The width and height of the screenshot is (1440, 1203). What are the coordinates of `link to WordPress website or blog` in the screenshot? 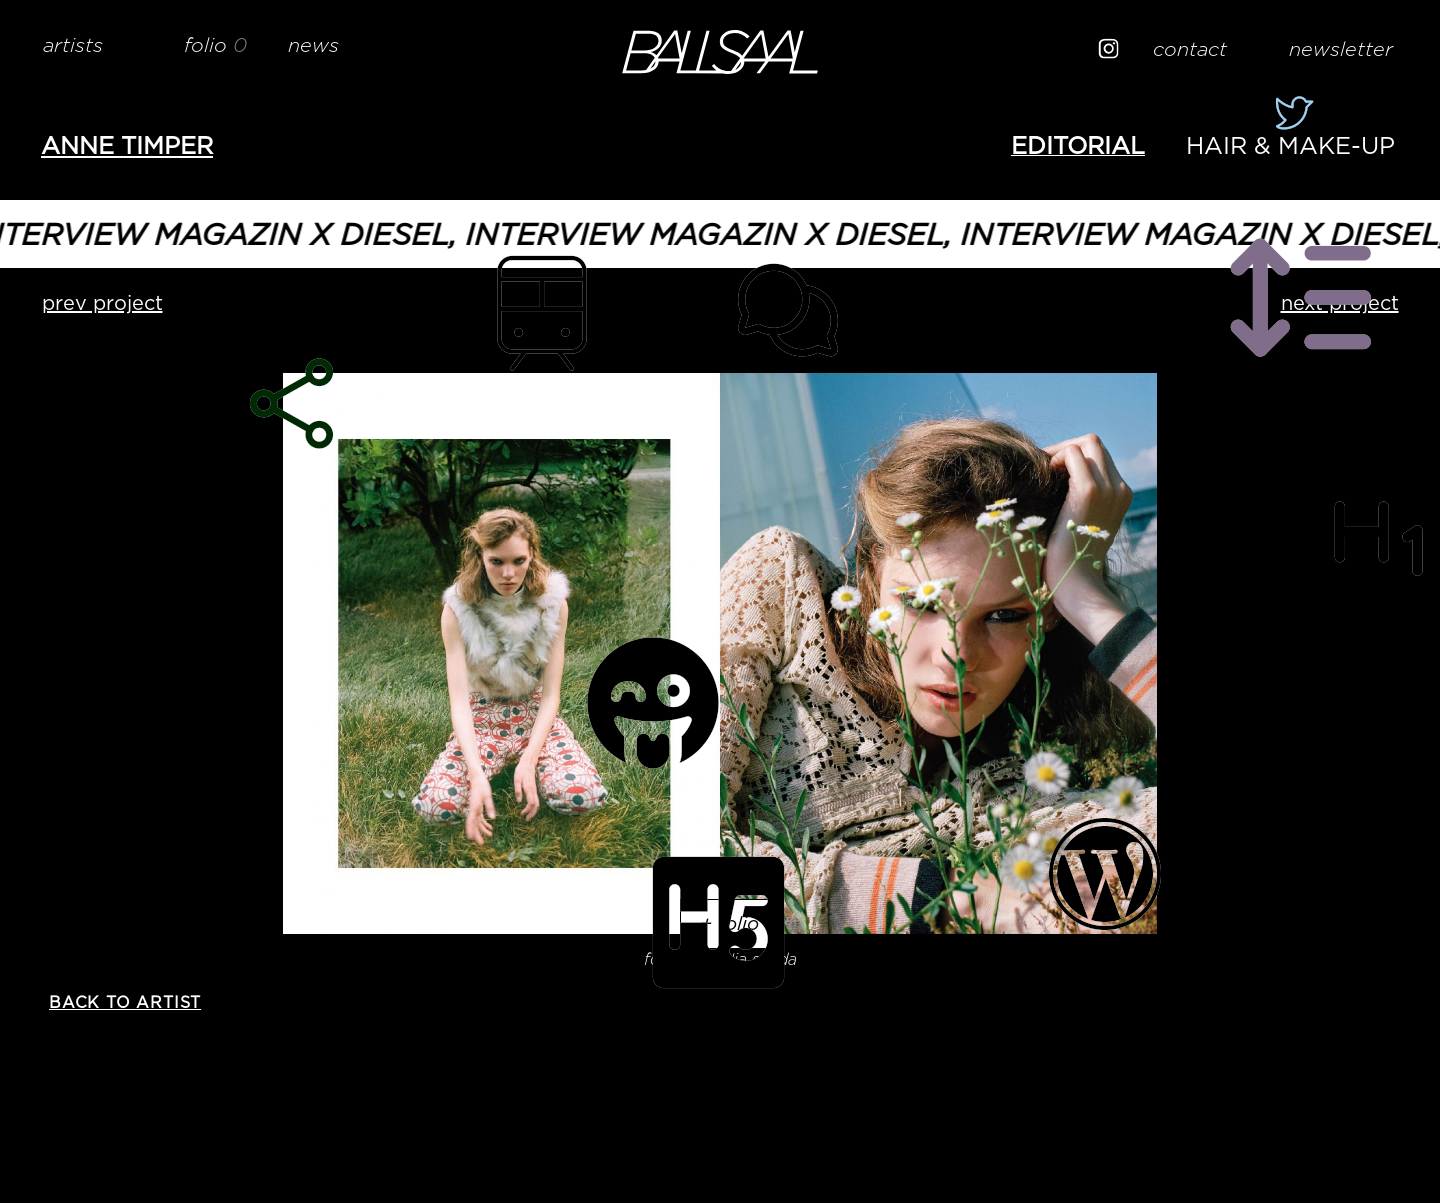 It's located at (1105, 874).